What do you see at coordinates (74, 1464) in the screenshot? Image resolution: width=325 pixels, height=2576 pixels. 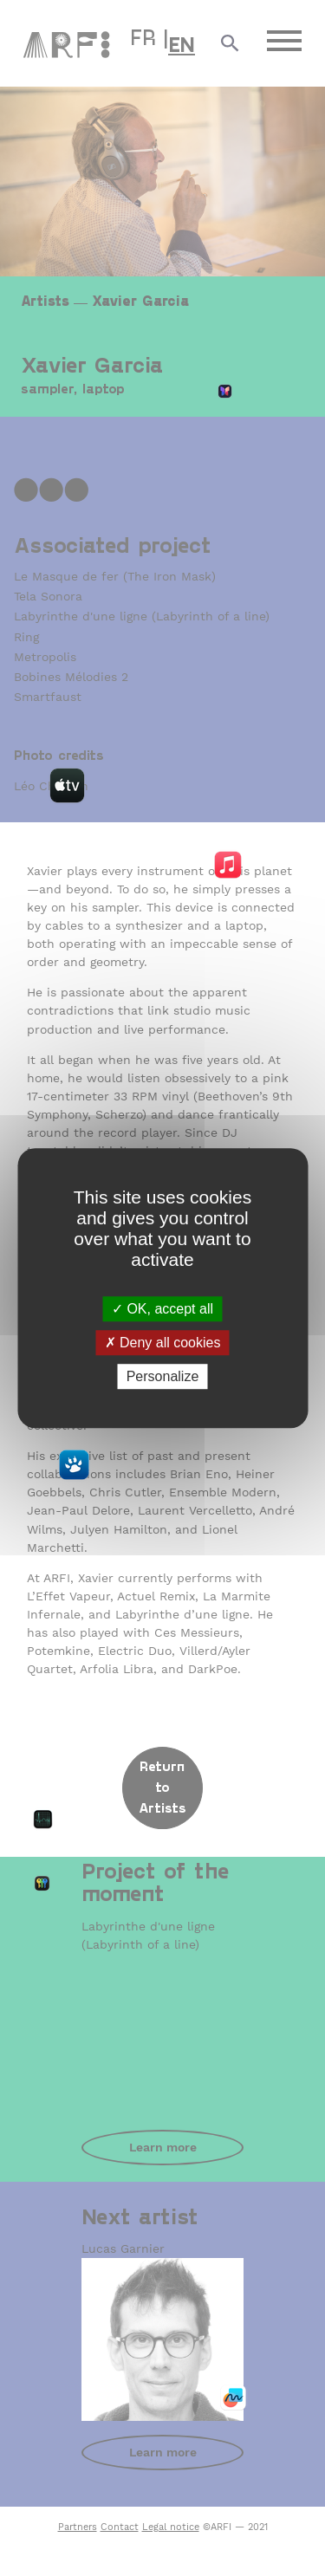 I see `open lazarus IDE application` at bounding box center [74, 1464].